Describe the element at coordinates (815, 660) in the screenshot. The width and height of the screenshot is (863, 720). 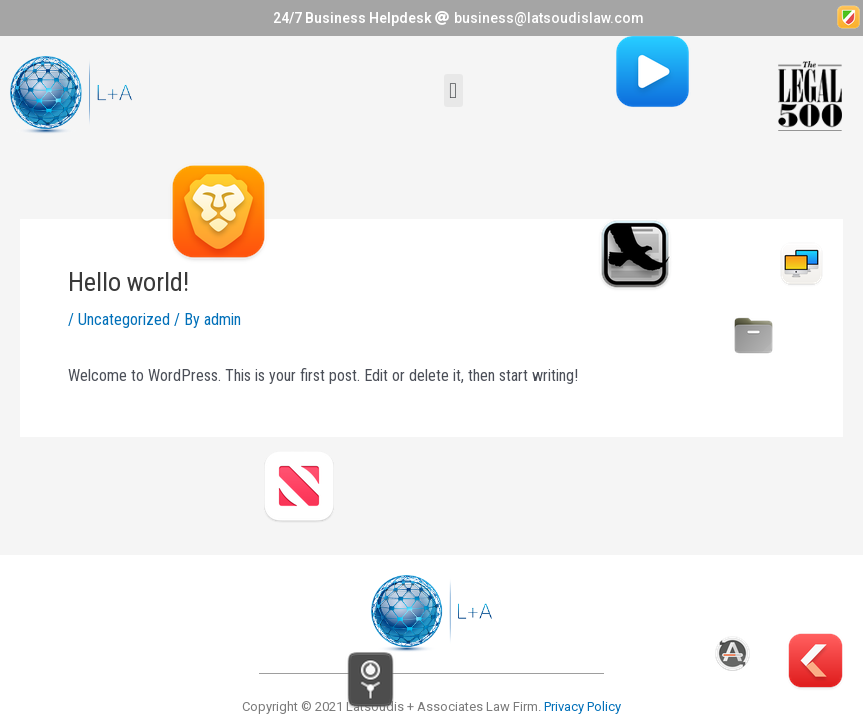
I see `open haguichi VPN network manager` at that location.